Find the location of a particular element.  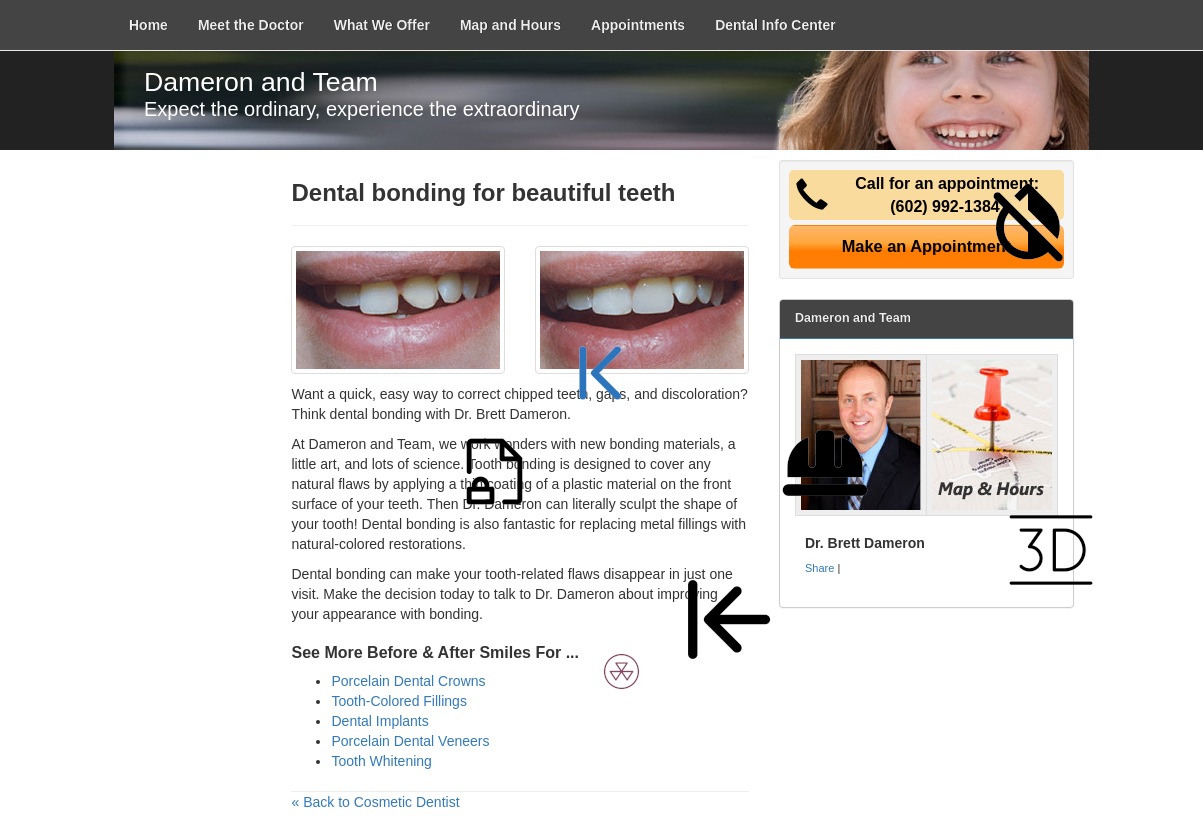

navigate to the beginning or first item is located at coordinates (599, 373).